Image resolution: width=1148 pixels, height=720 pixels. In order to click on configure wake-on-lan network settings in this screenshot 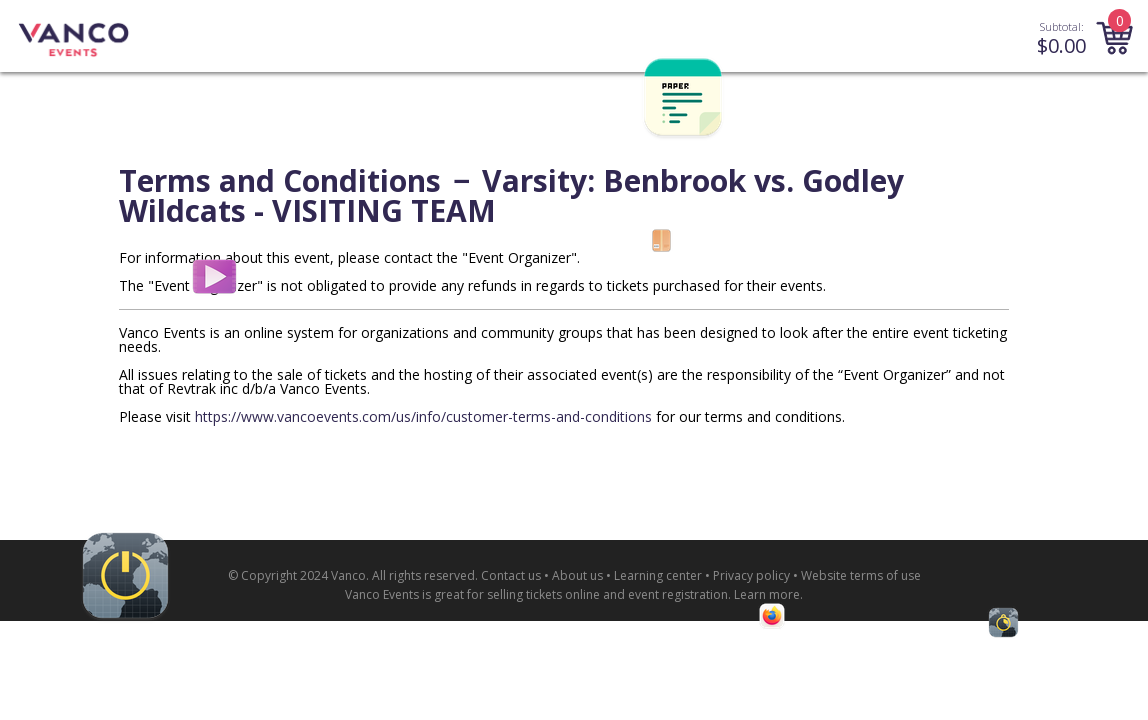, I will do `click(125, 575)`.